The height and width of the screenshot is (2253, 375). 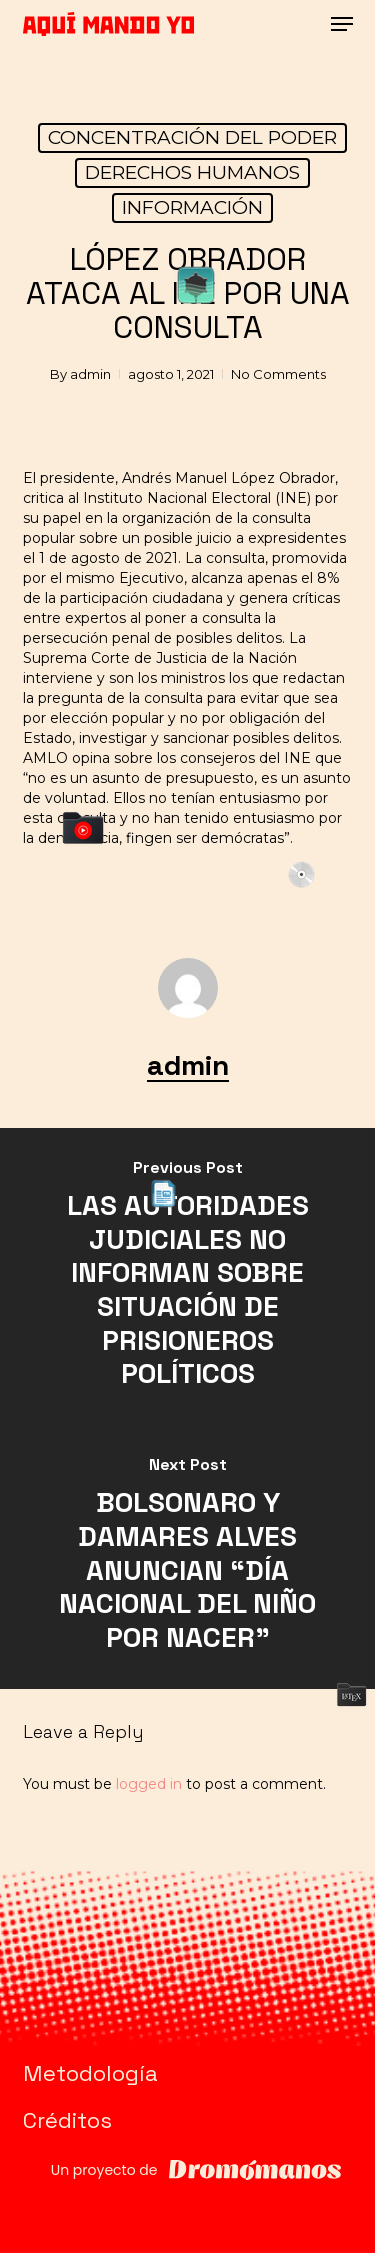 I want to click on open folder containing LaTeX documents, so click(x=351, y=1695).